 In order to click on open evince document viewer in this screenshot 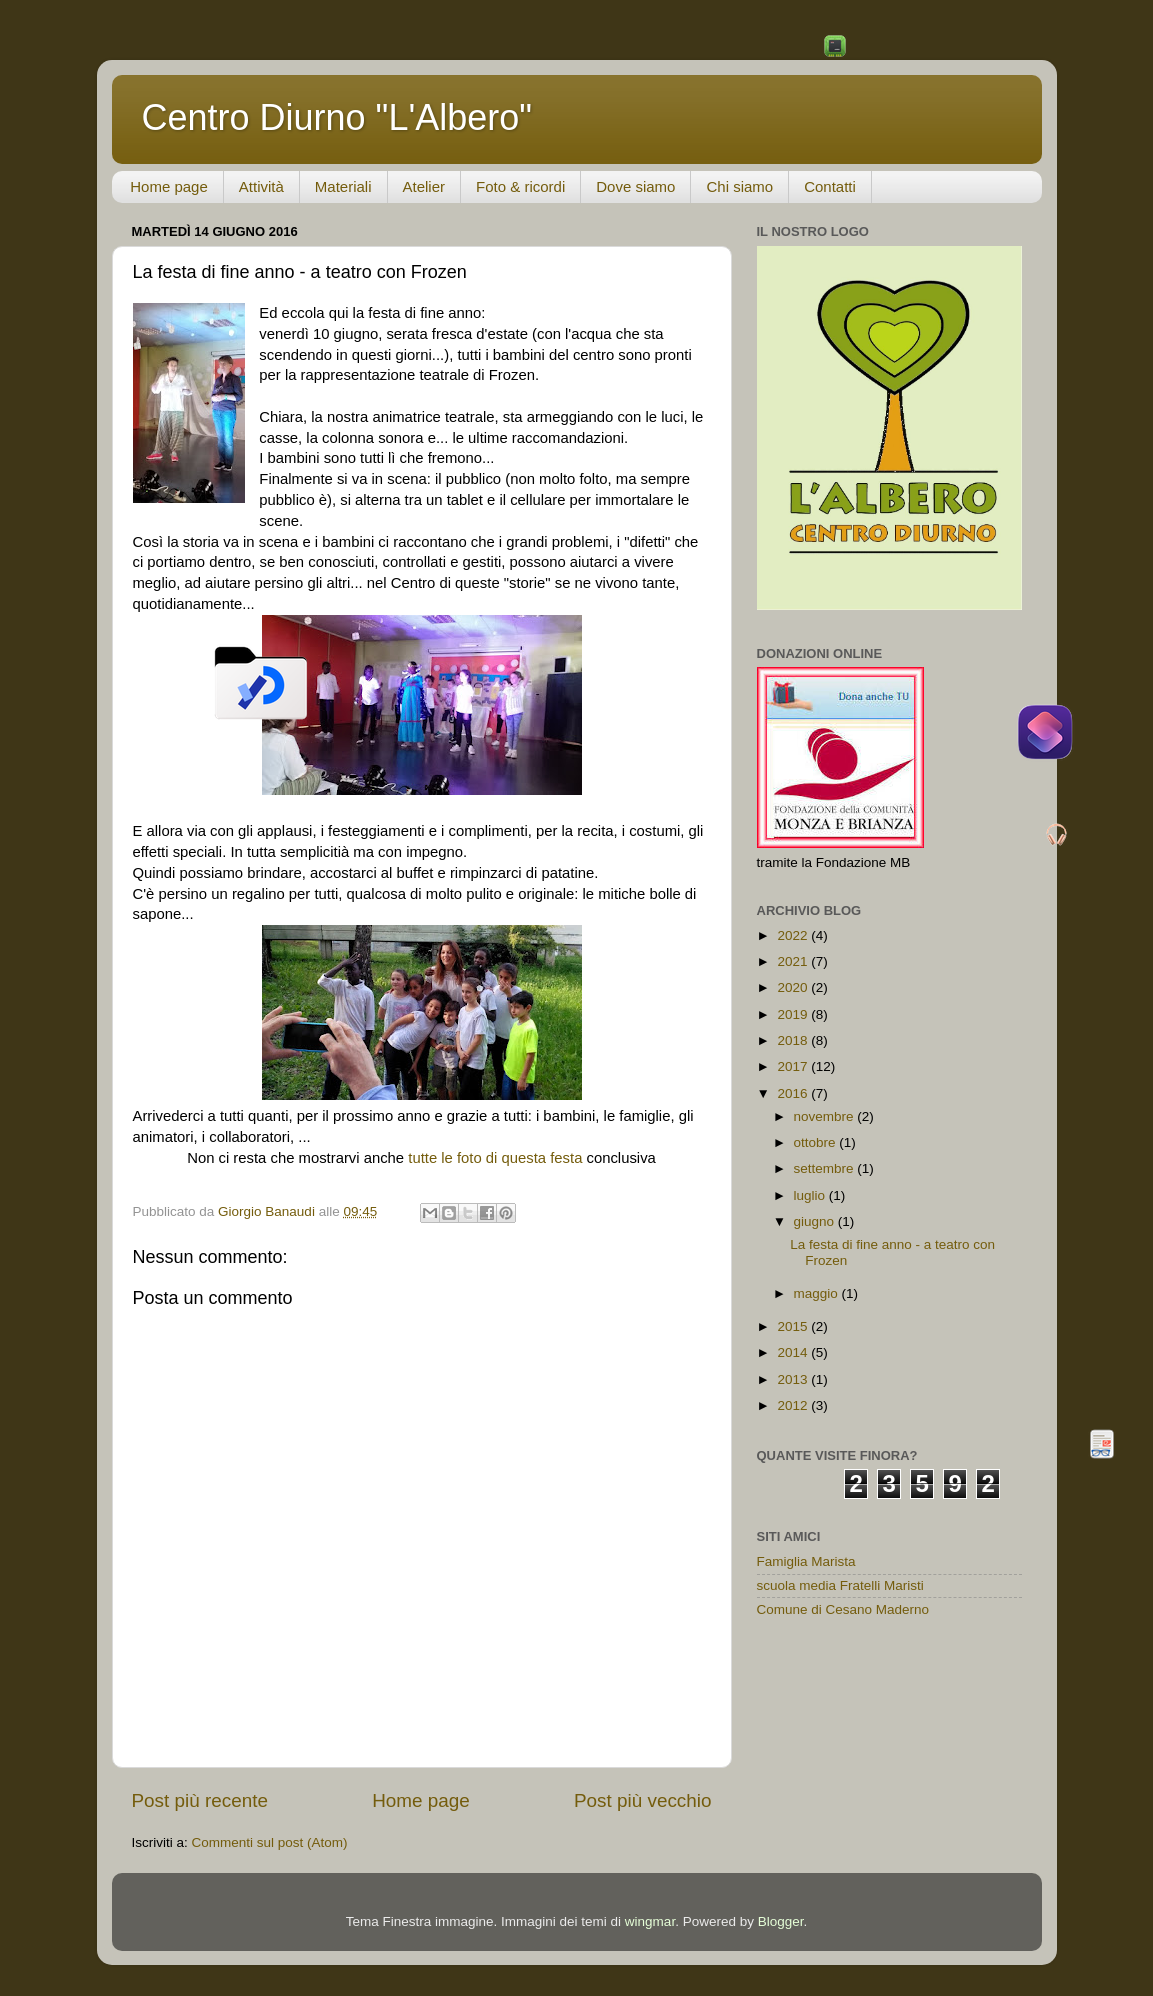, I will do `click(1102, 1444)`.